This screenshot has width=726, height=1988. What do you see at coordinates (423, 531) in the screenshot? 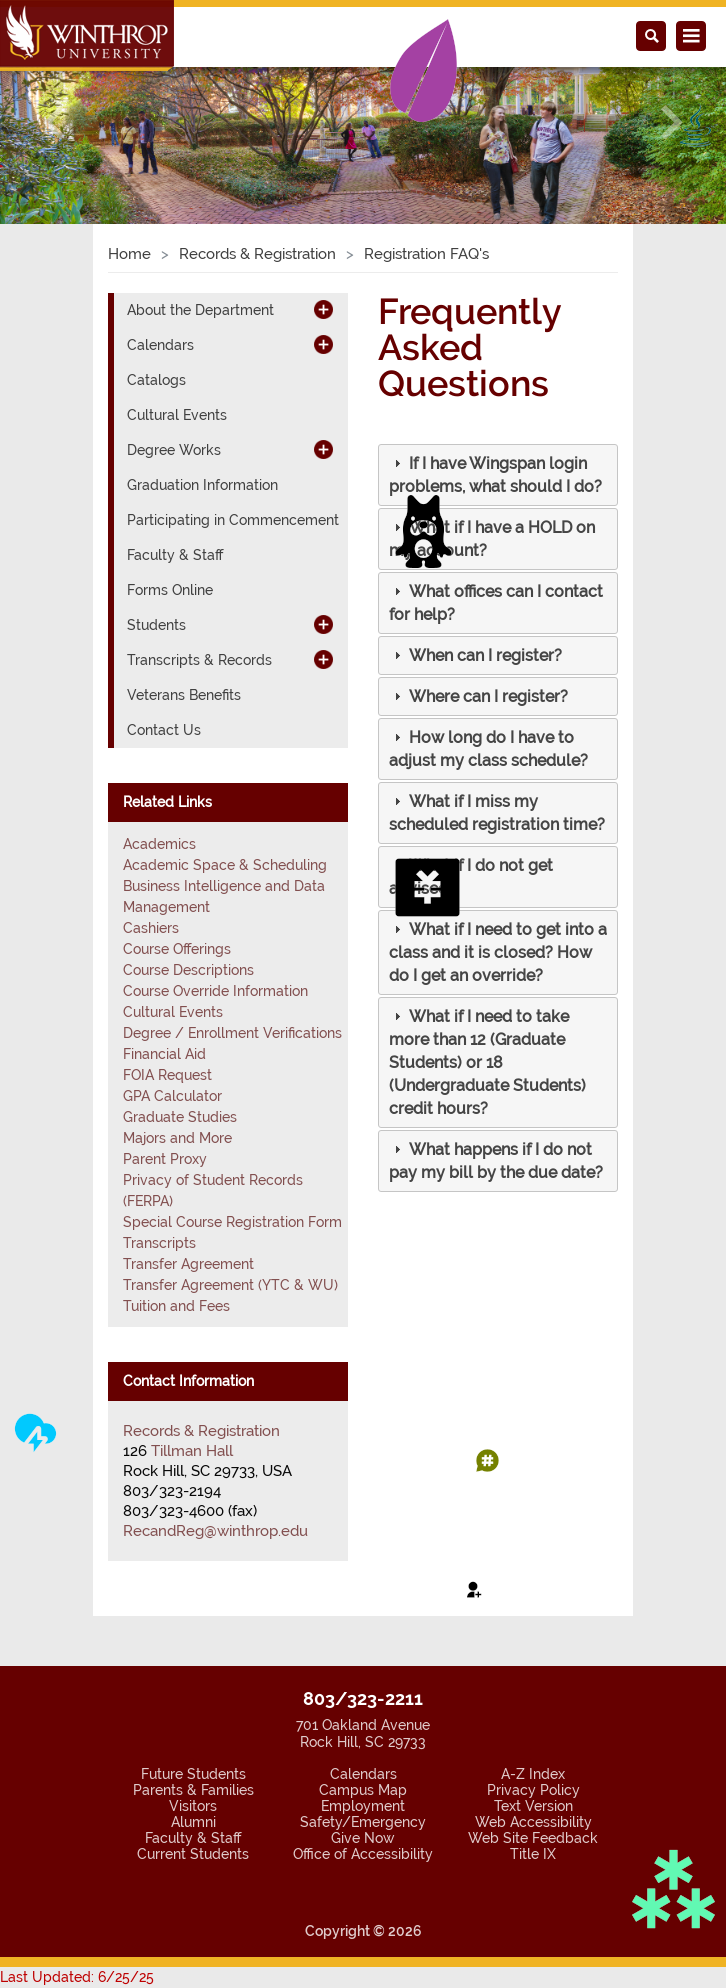
I see `link to or open ameba account` at bounding box center [423, 531].